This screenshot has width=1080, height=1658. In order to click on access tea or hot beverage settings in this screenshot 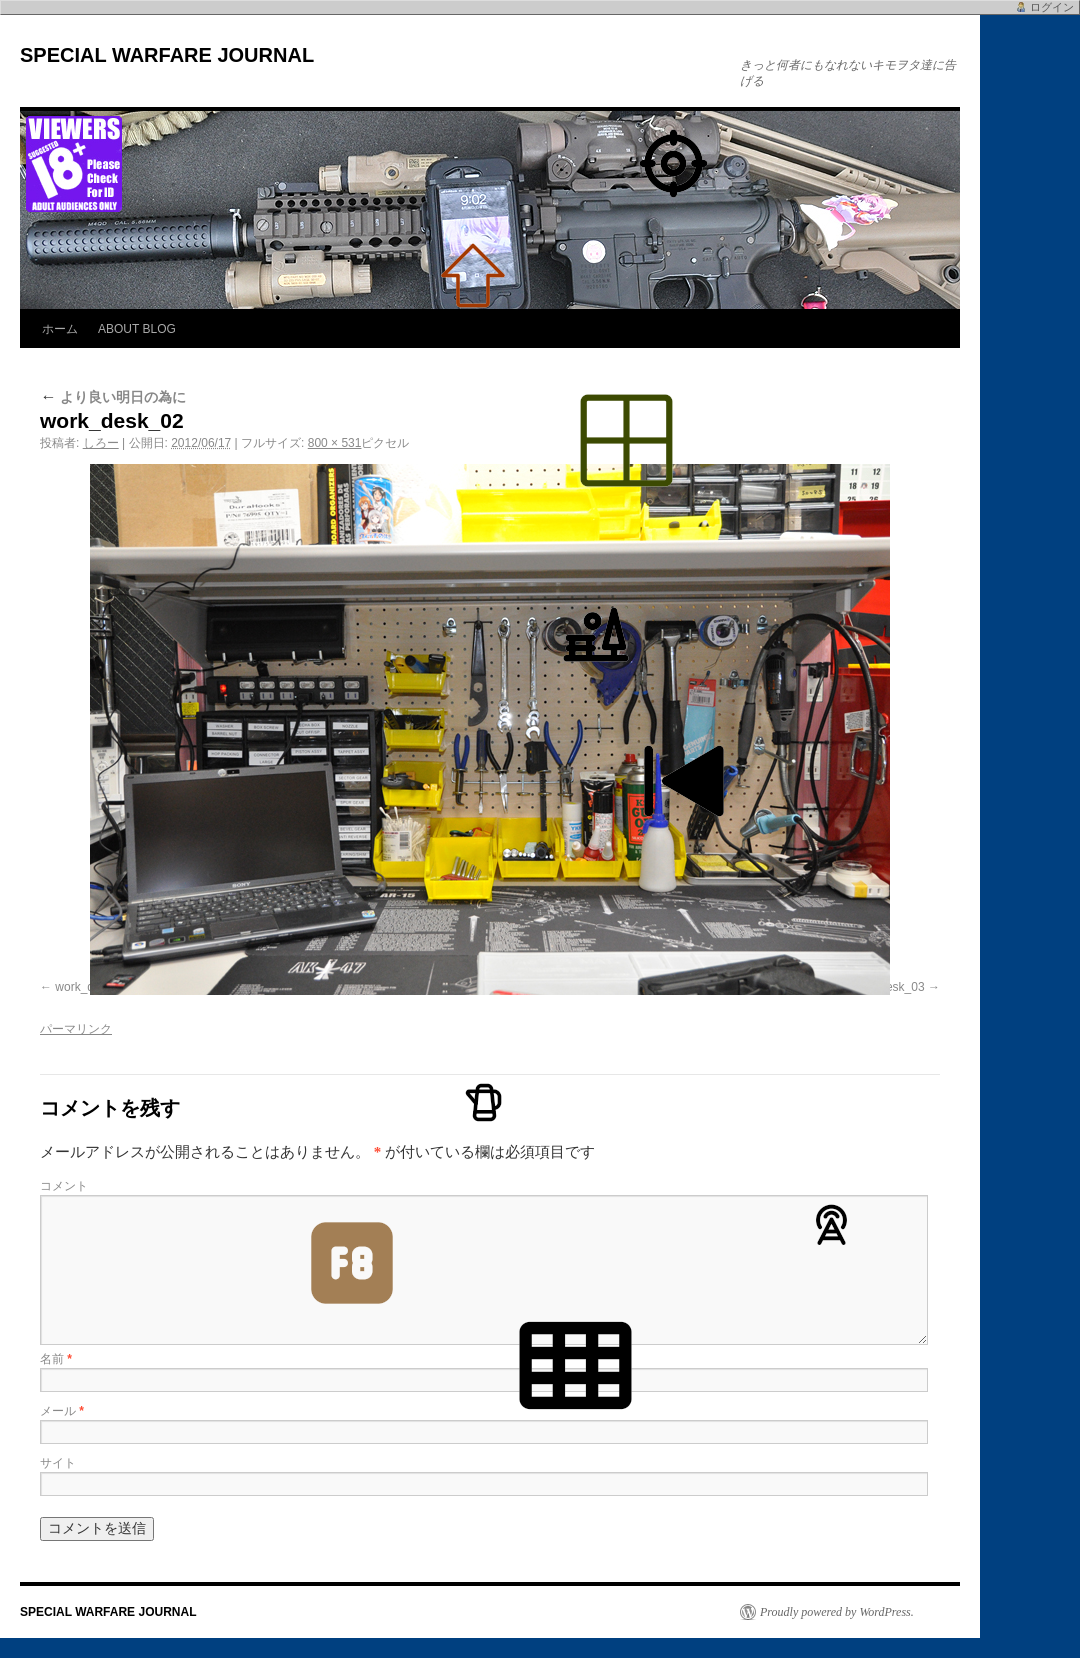, I will do `click(484, 1102)`.